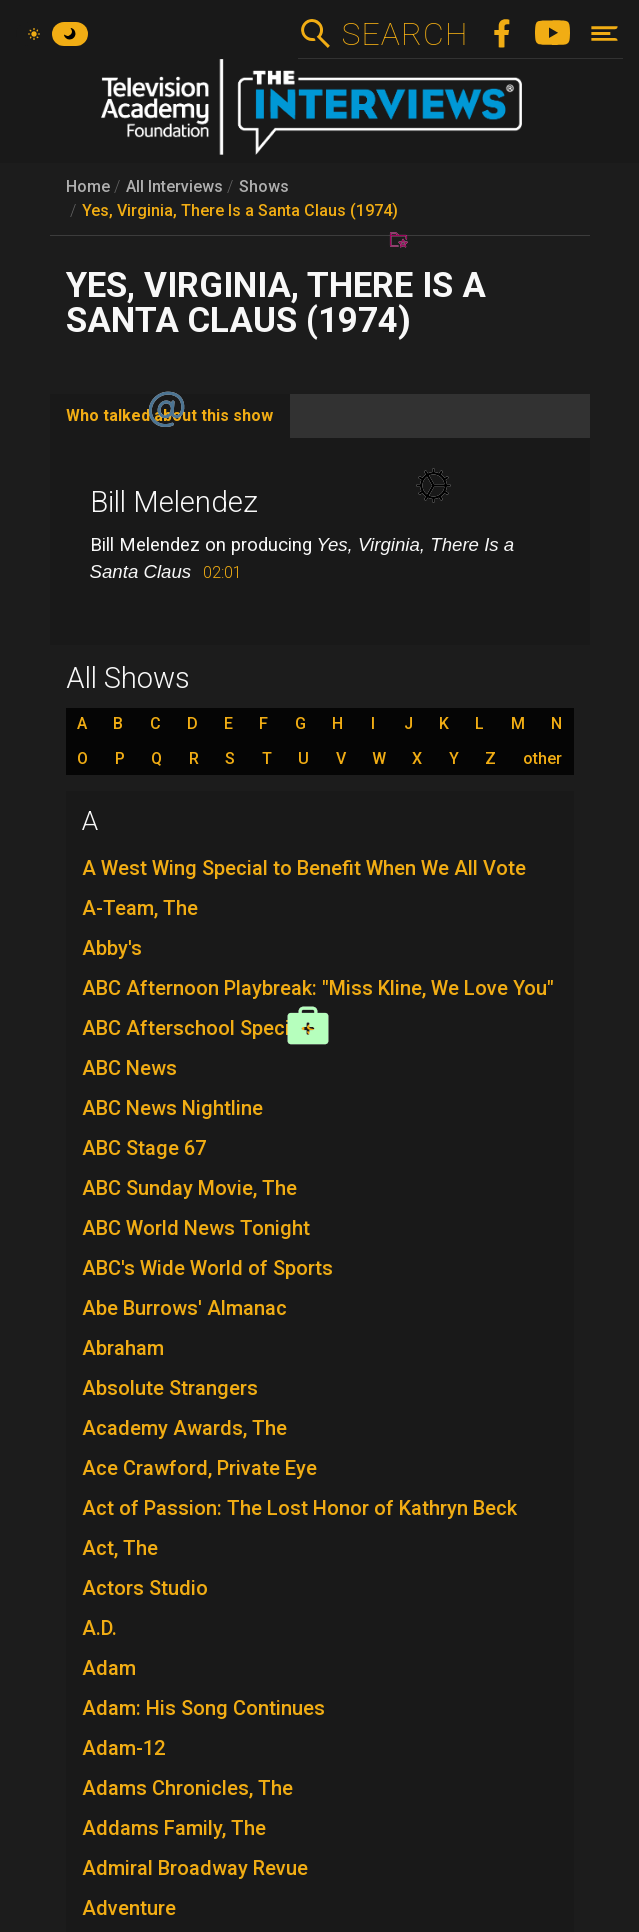  Describe the element at coordinates (166, 409) in the screenshot. I see `mention a user in a post or comment` at that location.